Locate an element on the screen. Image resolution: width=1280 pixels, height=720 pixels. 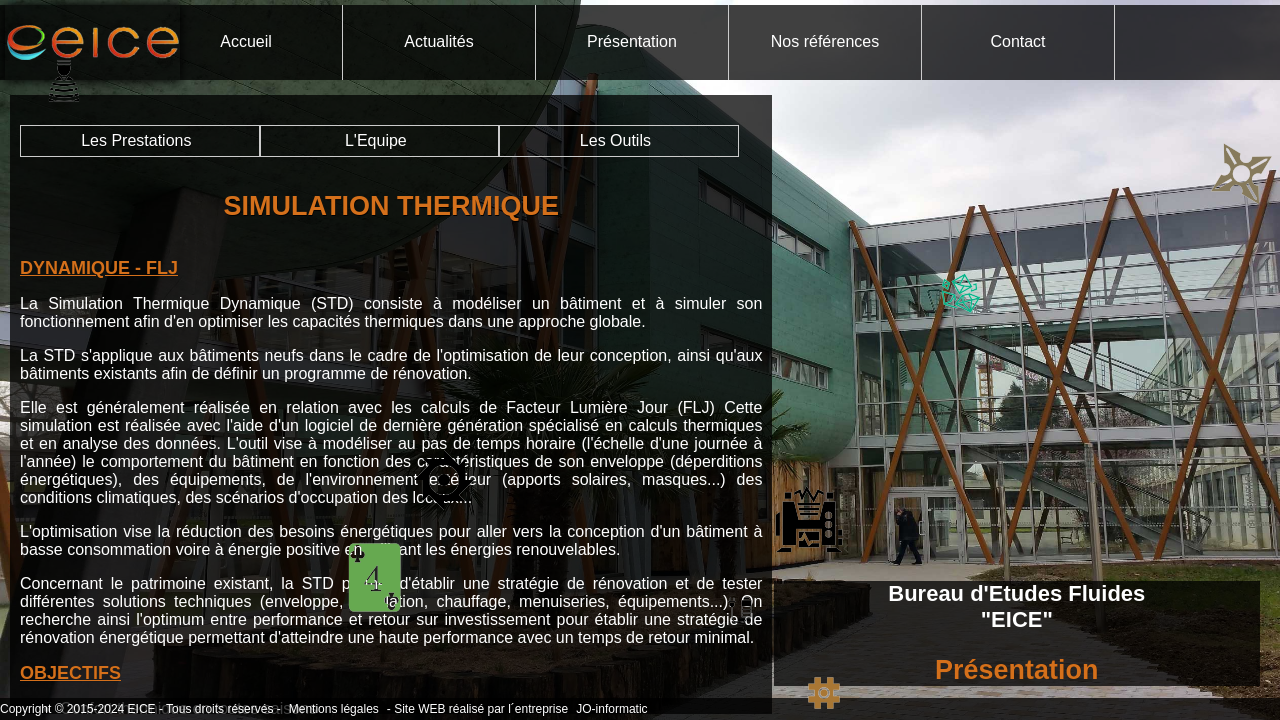
indicates a prisoner or convict character in a game is located at coordinates (64, 81).